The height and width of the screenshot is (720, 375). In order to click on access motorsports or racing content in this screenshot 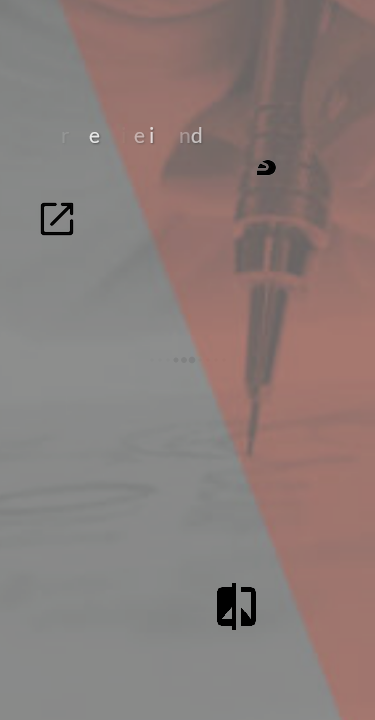, I will do `click(266, 167)`.